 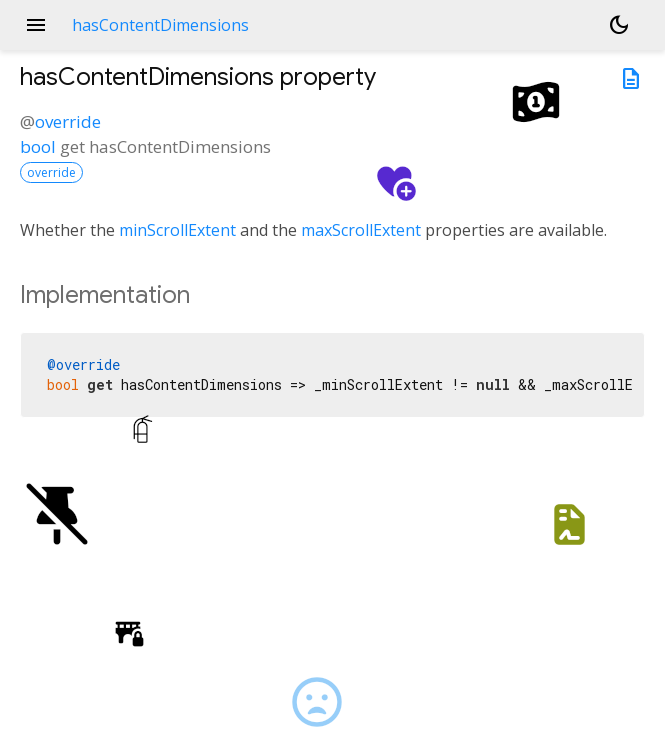 What do you see at coordinates (129, 632) in the screenshot?
I see `indicates a locked or secured bridge crossing` at bounding box center [129, 632].